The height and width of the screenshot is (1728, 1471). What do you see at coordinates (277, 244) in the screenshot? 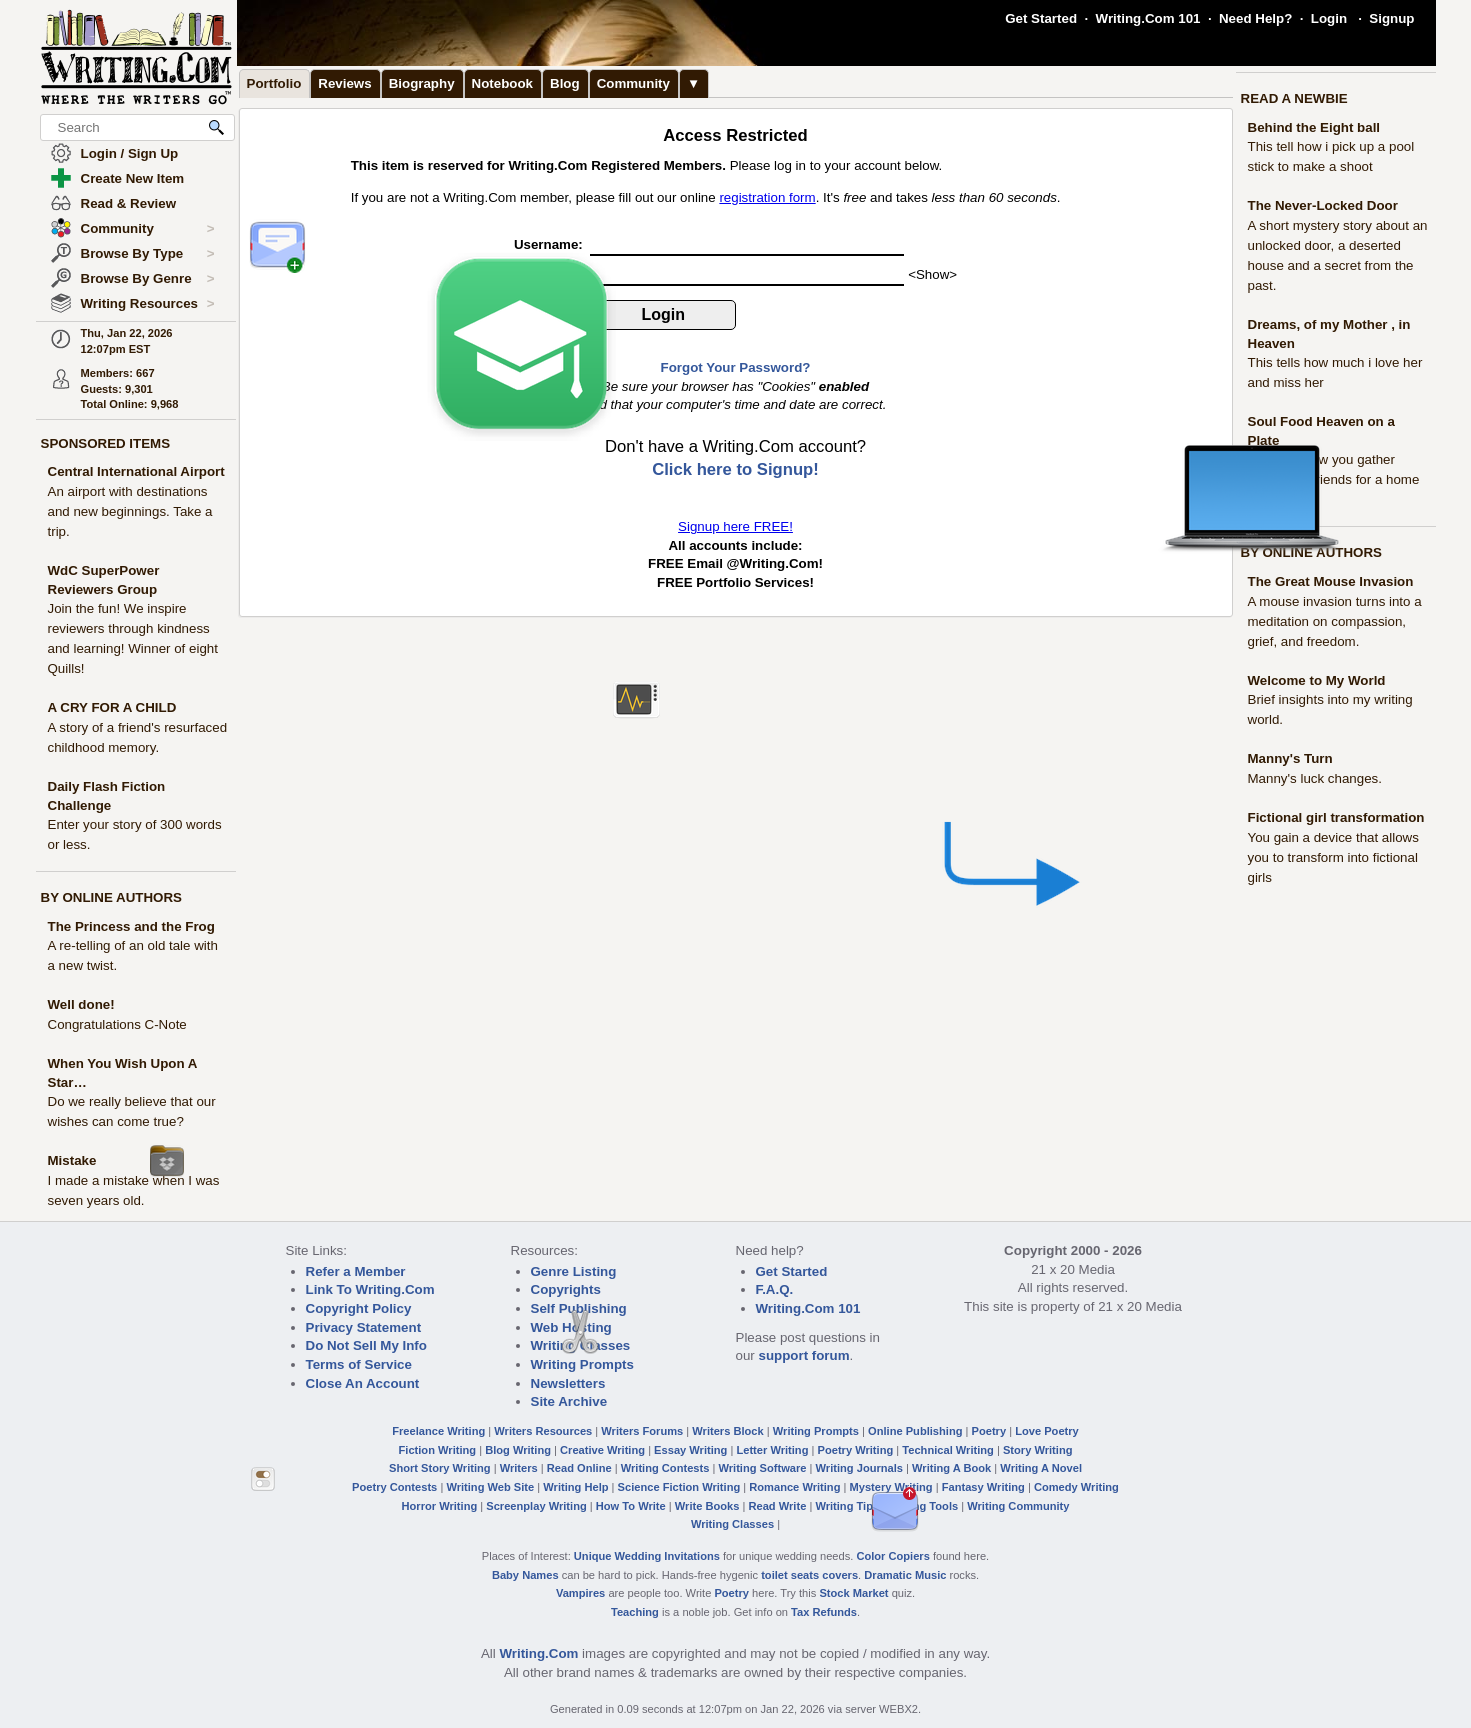
I see `compose a new email message` at bounding box center [277, 244].